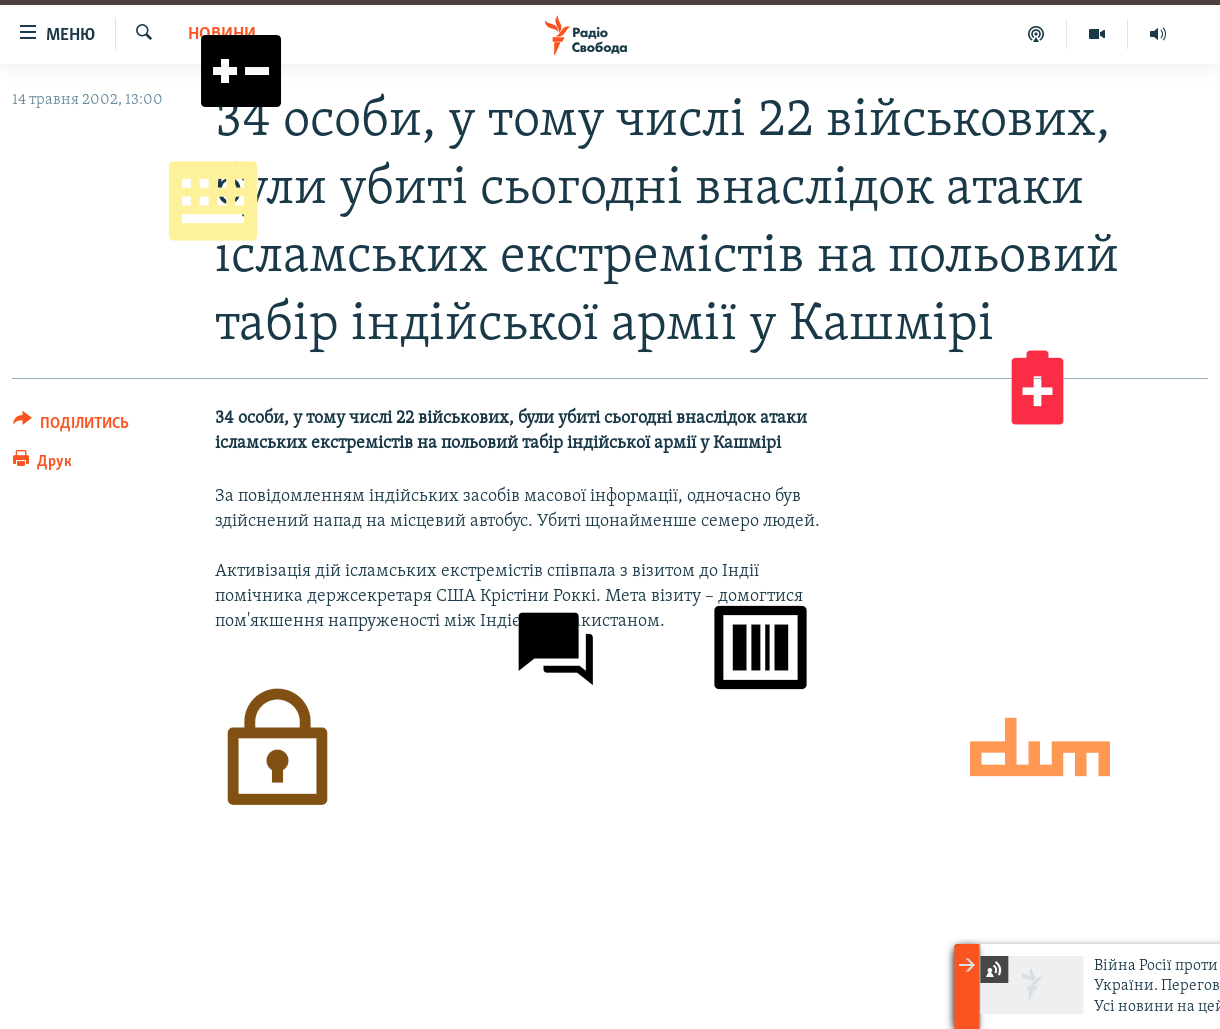 The height and width of the screenshot is (1029, 1220). What do you see at coordinates (1037, 387) in the screenshot?
I see `enable battery saver mode` at bounding box center [1037, 387].